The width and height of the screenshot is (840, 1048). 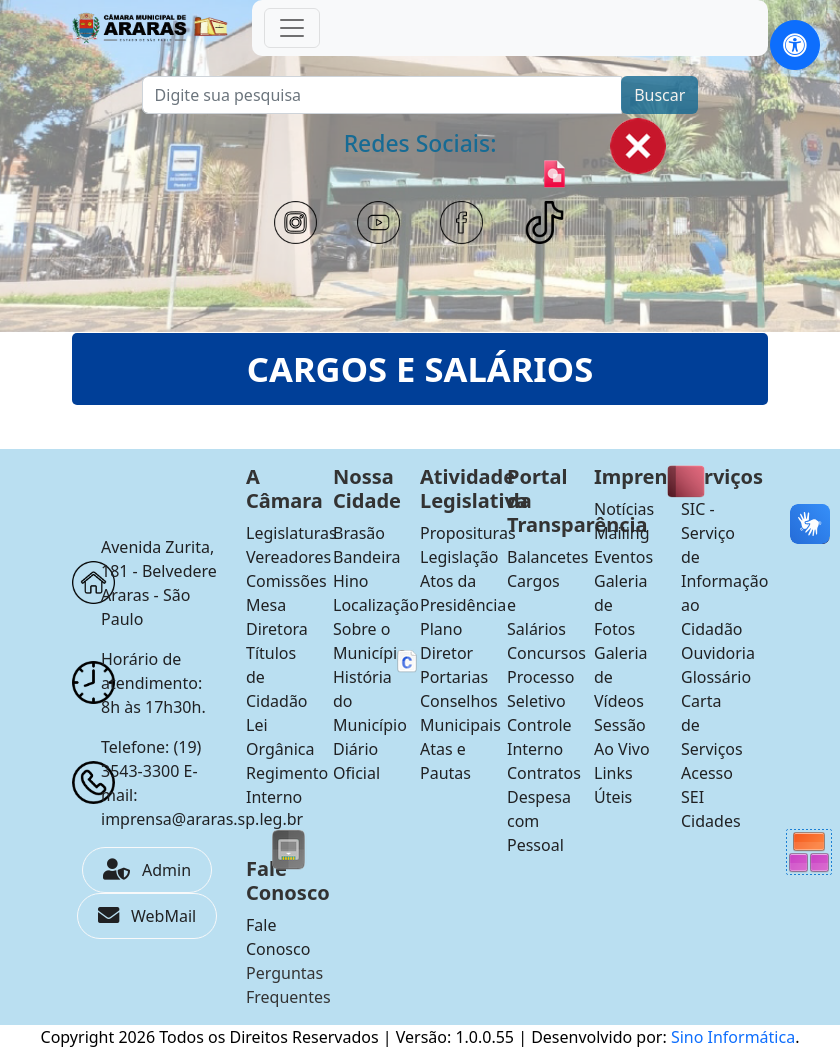 What do you see at coordinates (686, 480) in the screenshot?
I see `access desktop folder contents` at bounding box center [686, 480].